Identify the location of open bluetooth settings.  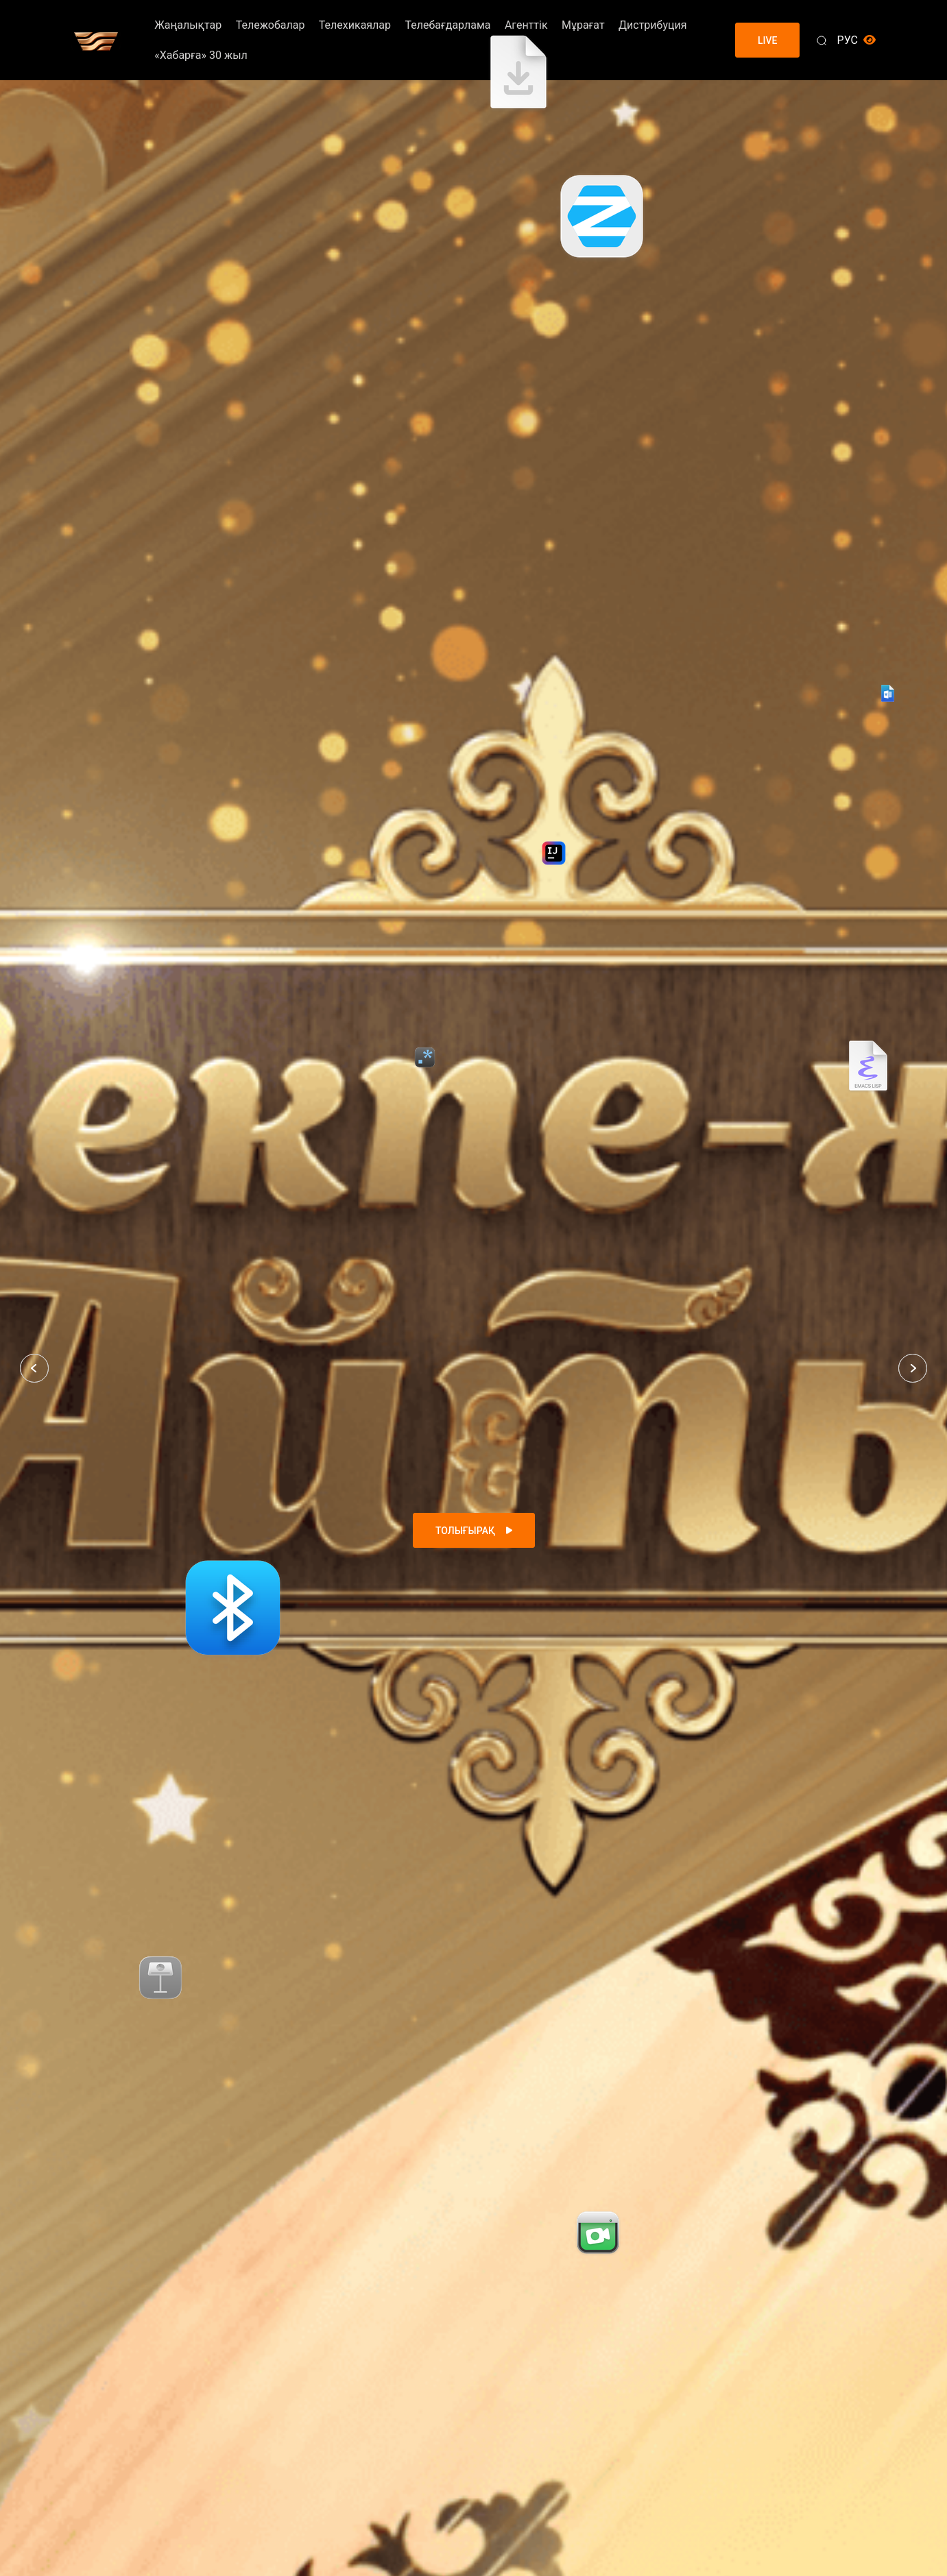
(232, 1607).